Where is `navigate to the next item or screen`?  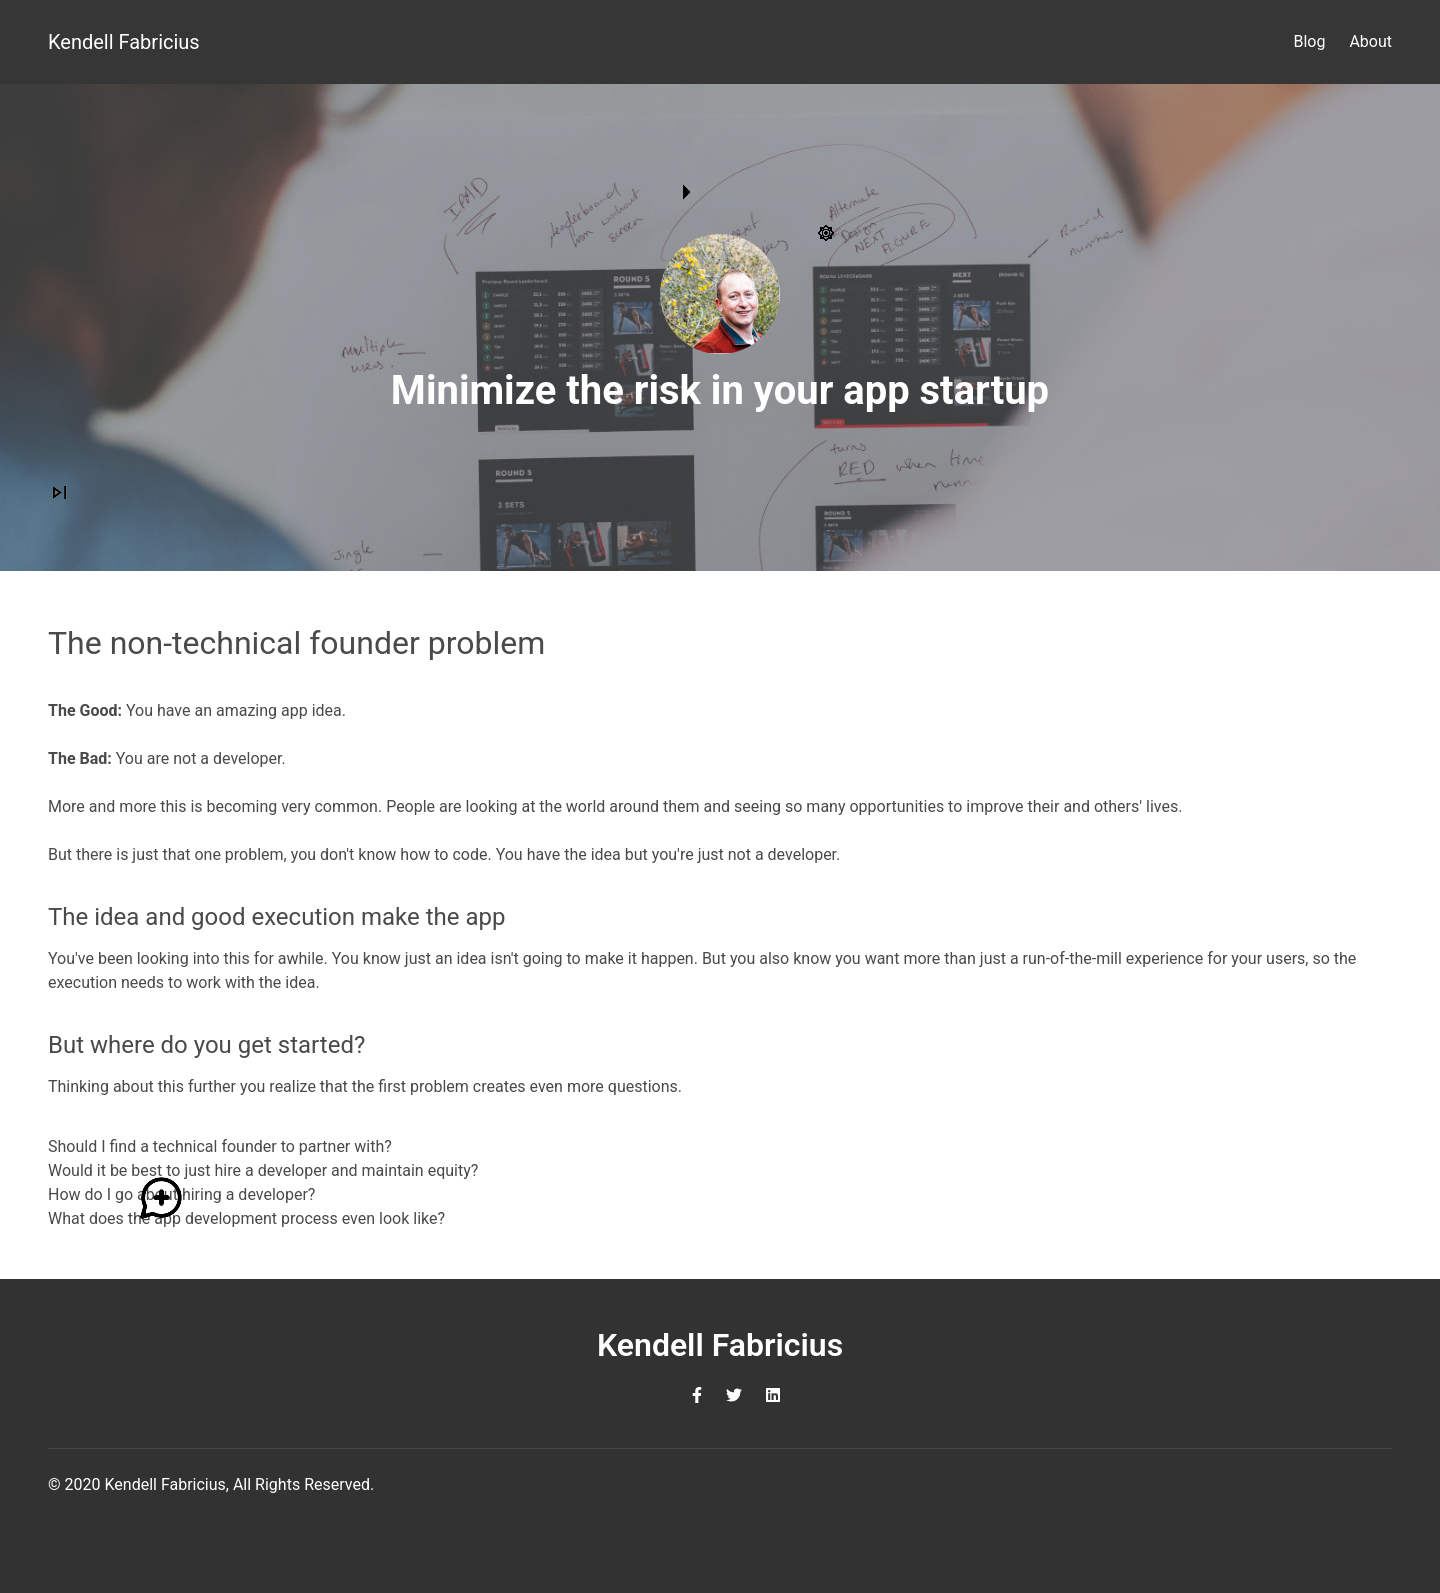 navigate to the next item or screen is located at coordinates (686, 192).